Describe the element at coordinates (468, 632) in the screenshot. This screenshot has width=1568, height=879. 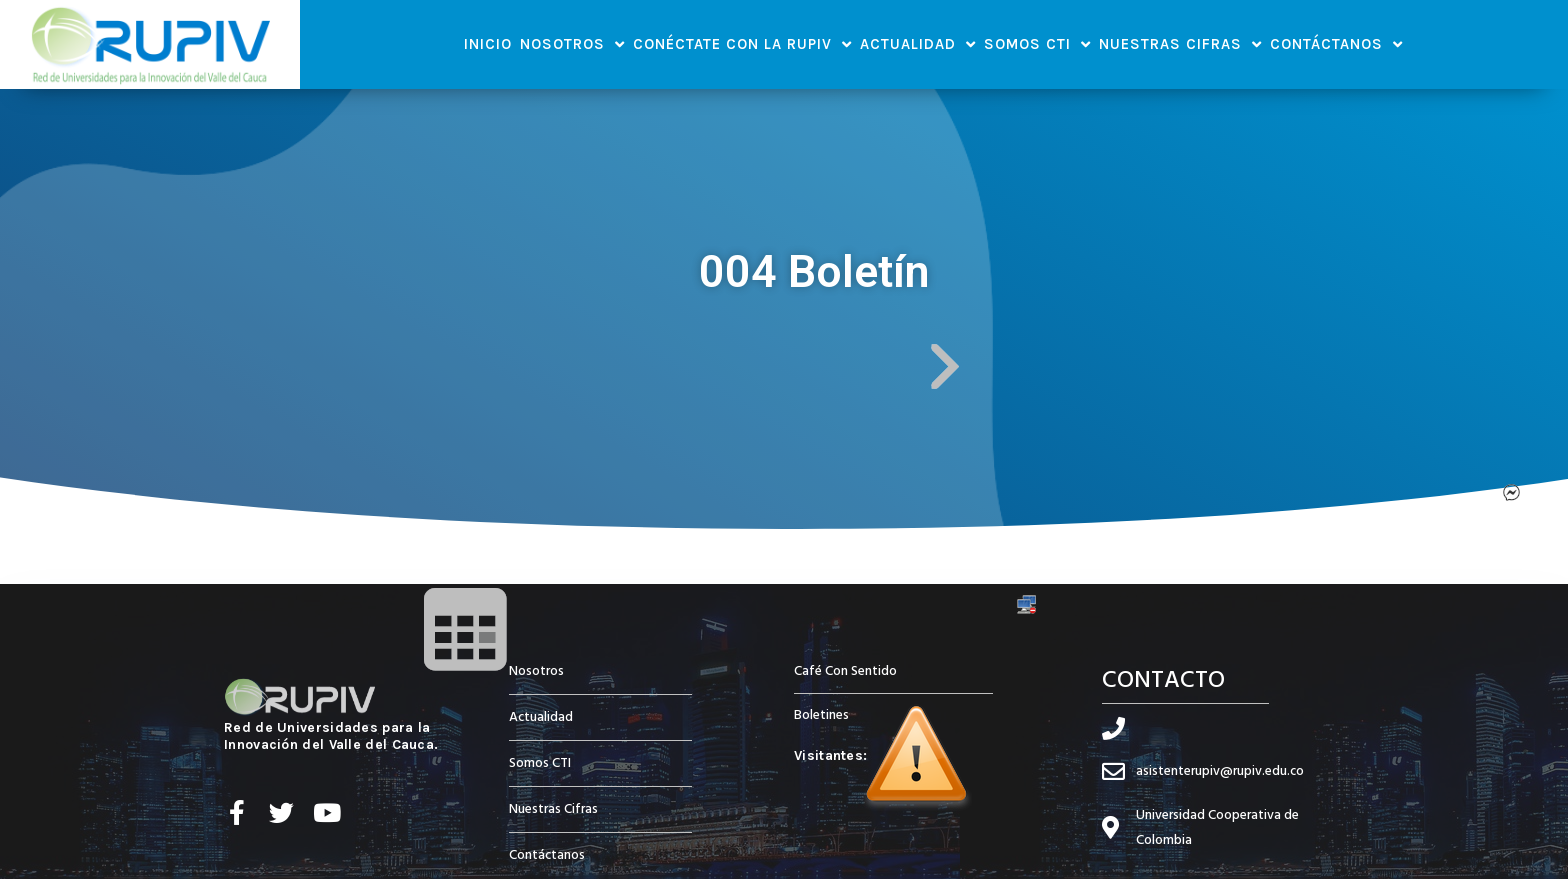
I see `indicates a calendar file type` at that location.